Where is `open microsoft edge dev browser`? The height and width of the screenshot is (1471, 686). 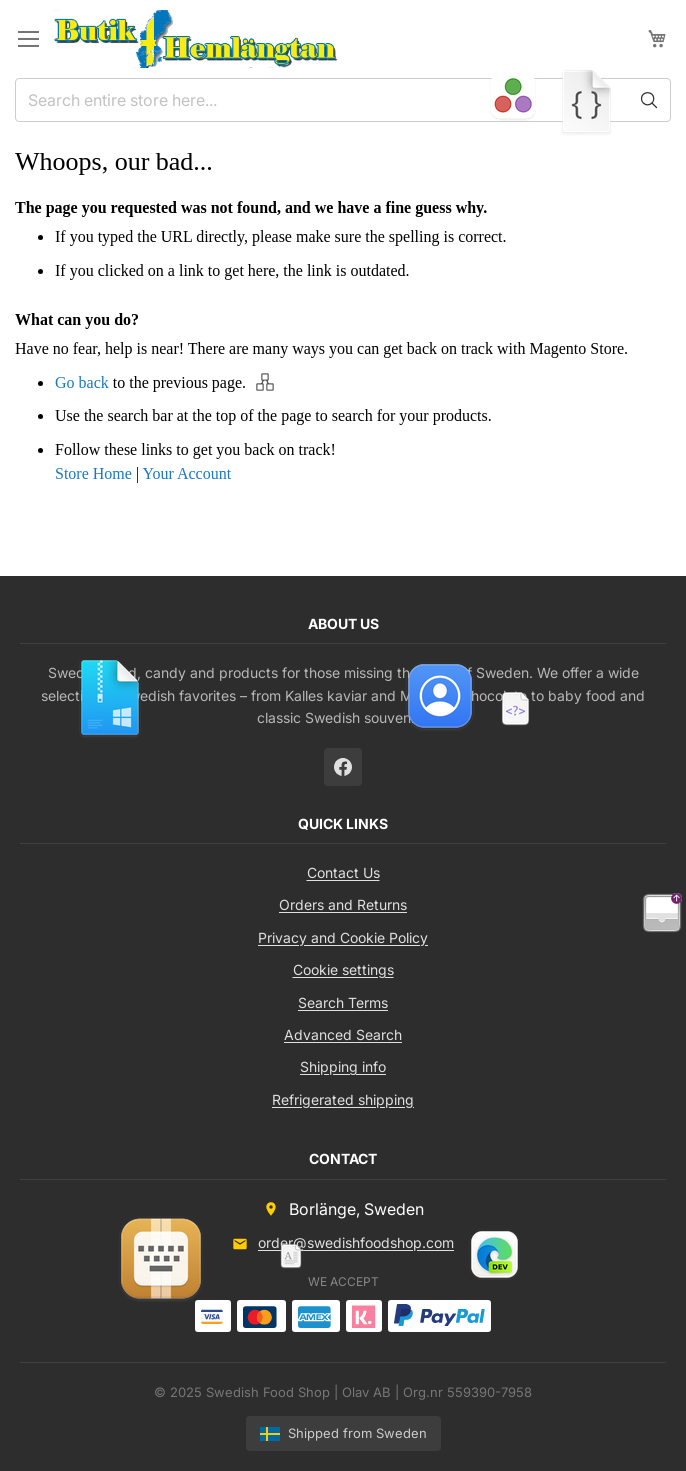
open microsoft edge dev browser is located at coordinates (494, 1254).